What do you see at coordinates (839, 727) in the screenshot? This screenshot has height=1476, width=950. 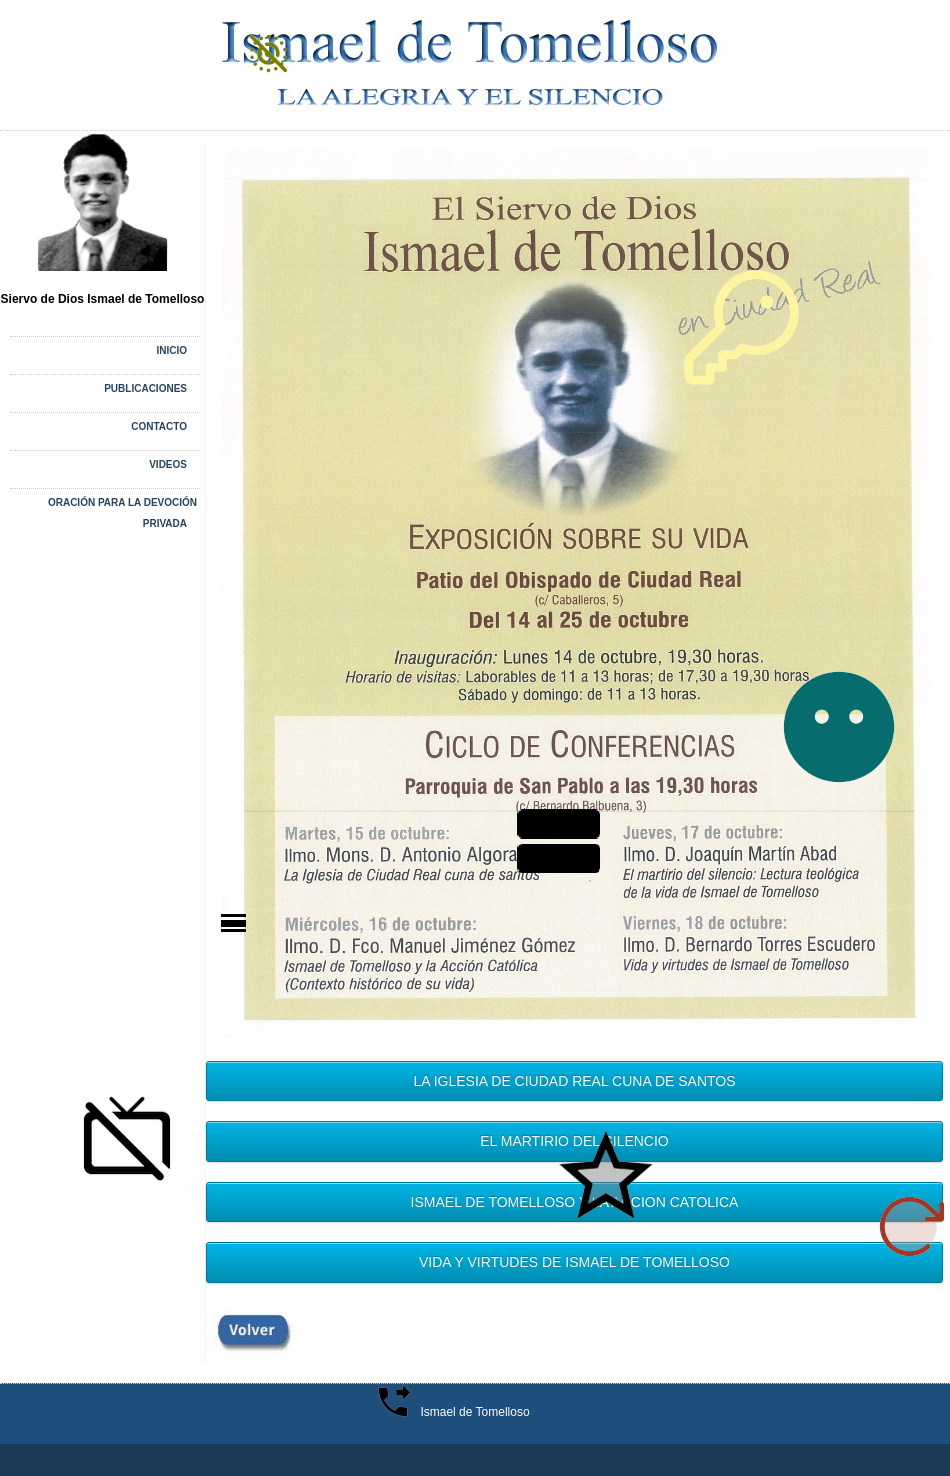 I see `indicates neutral or no feedback given` at bounding box center [839, 727].